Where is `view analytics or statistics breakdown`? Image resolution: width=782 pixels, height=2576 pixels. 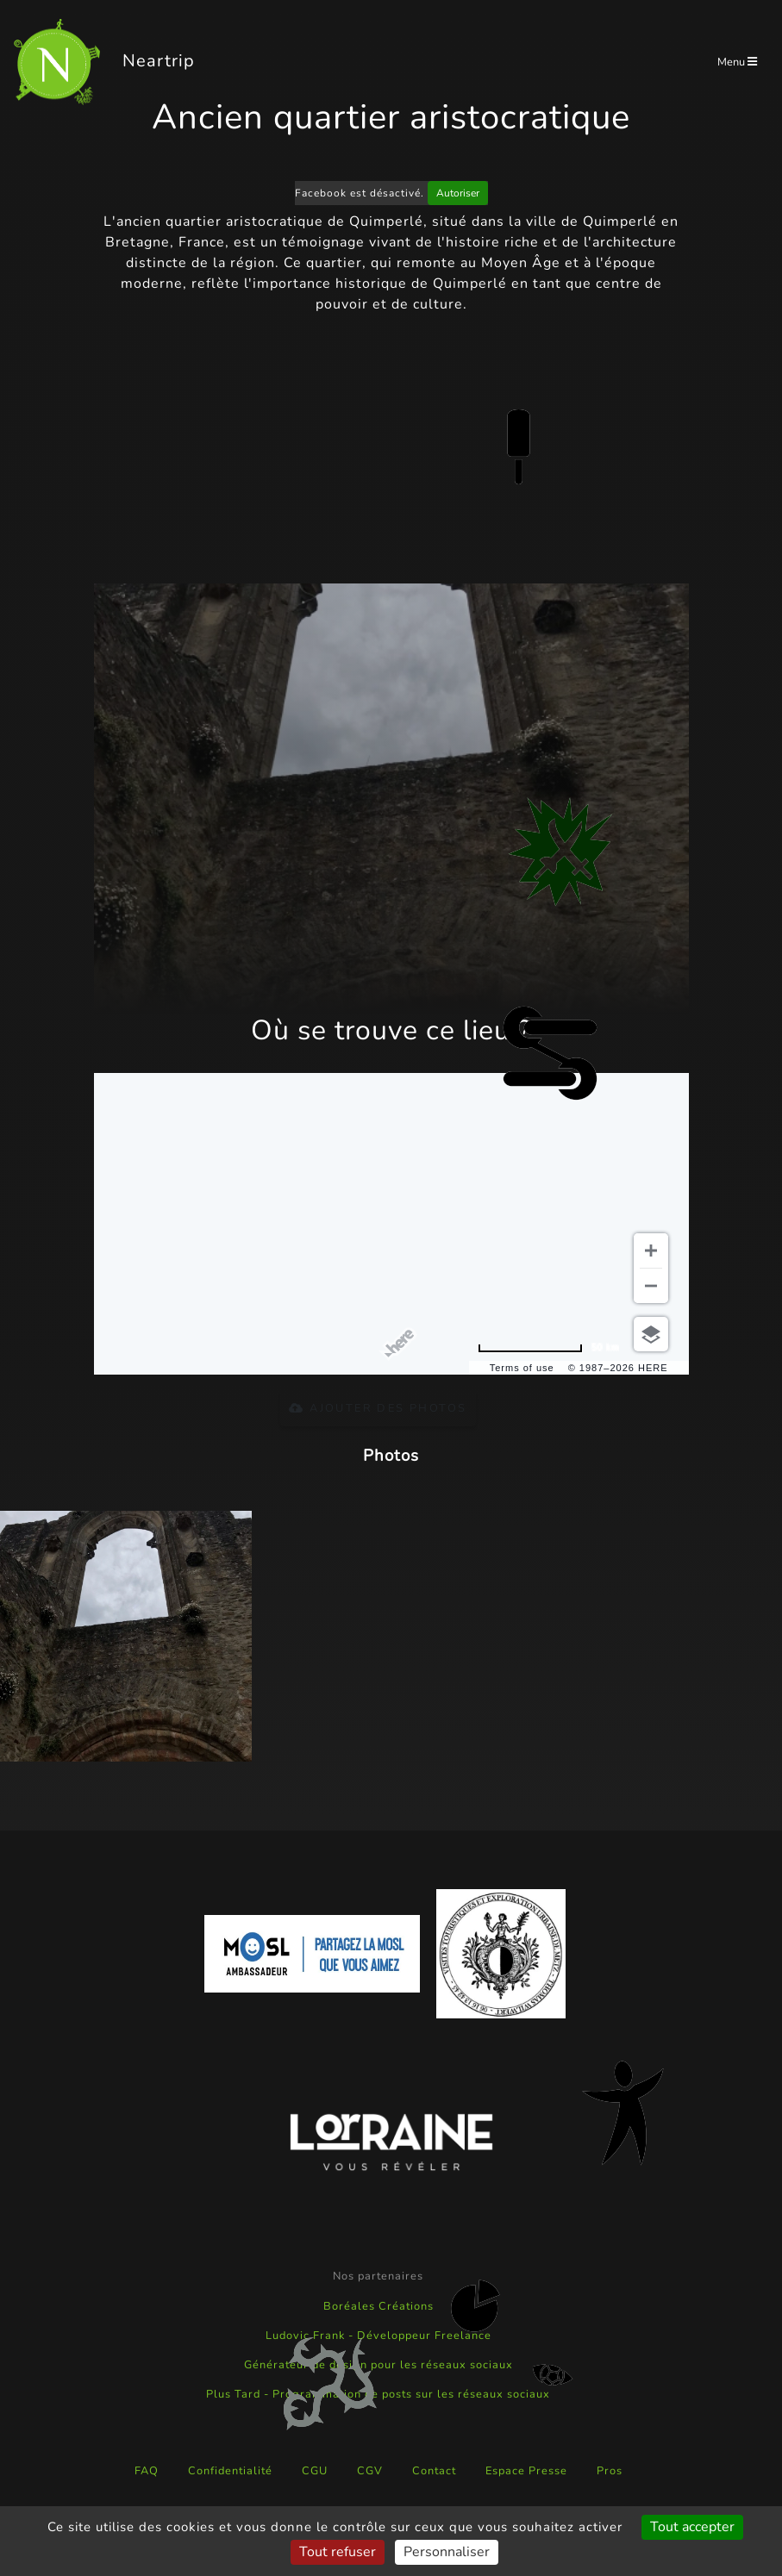
view analytics or statistics breakdown is located at coordinates (475, 2305).